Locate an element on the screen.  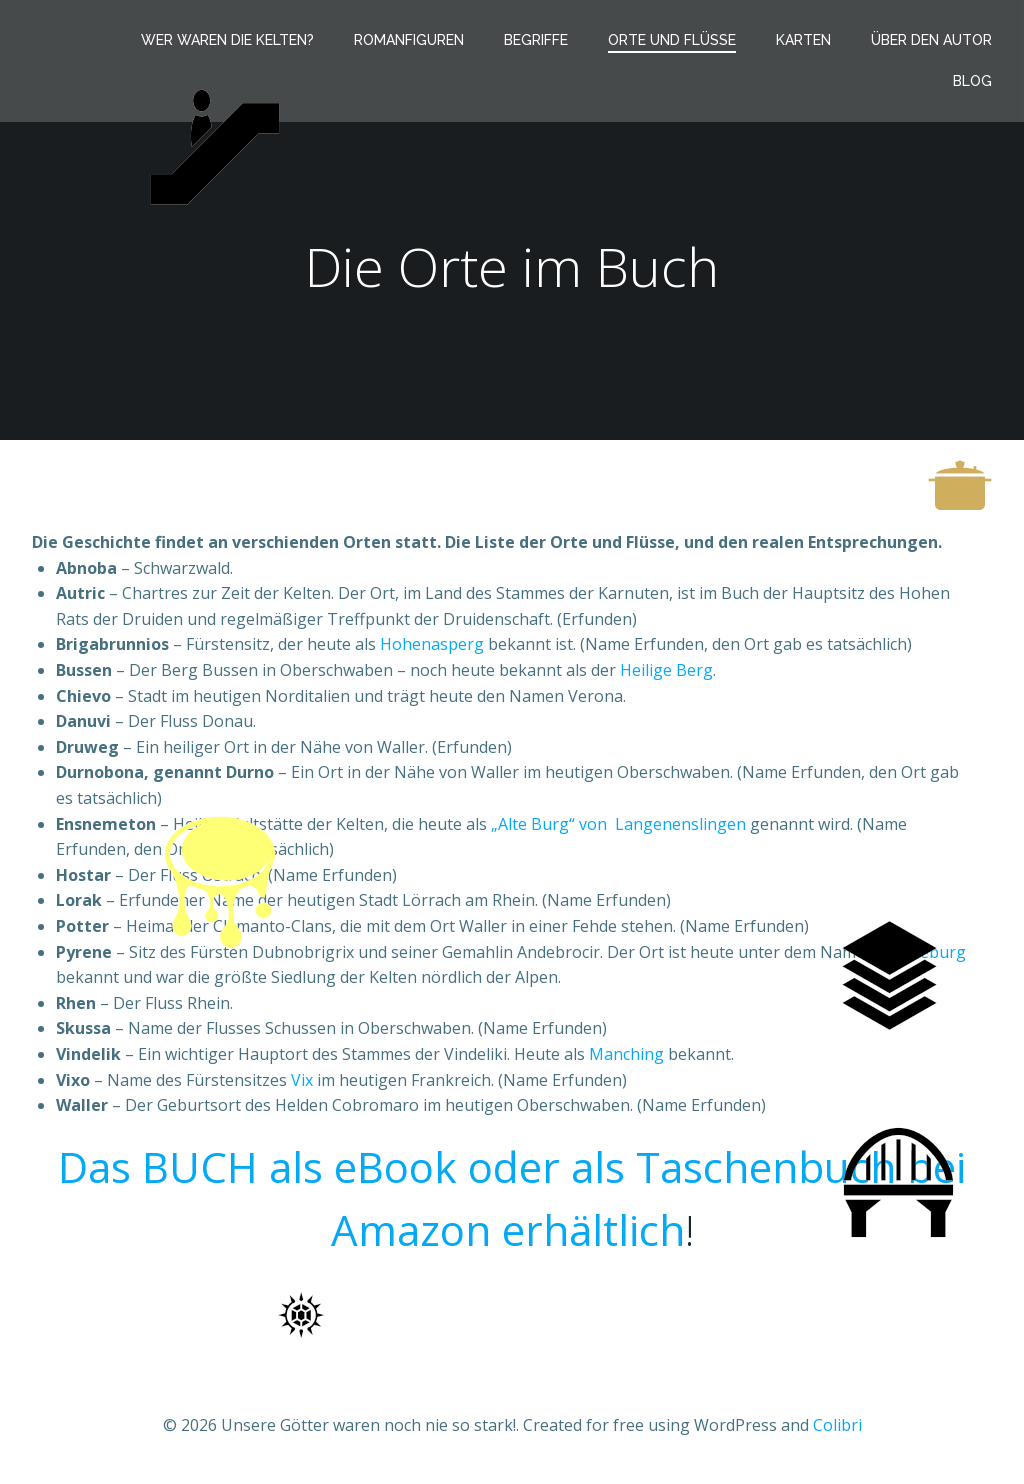
indicates escalator location in a building or transit map is located at coordinates (215, 145).